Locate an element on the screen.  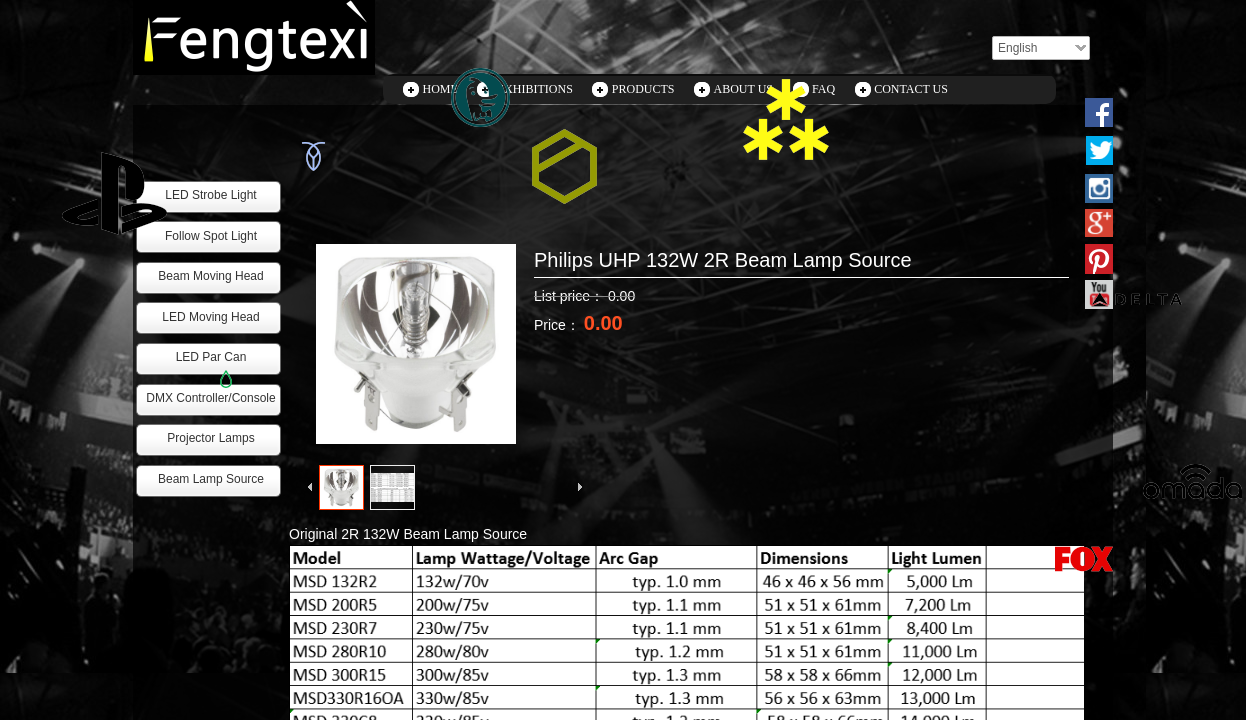
open Tresorit secure cloud storage is located at coordinates (564, 166).